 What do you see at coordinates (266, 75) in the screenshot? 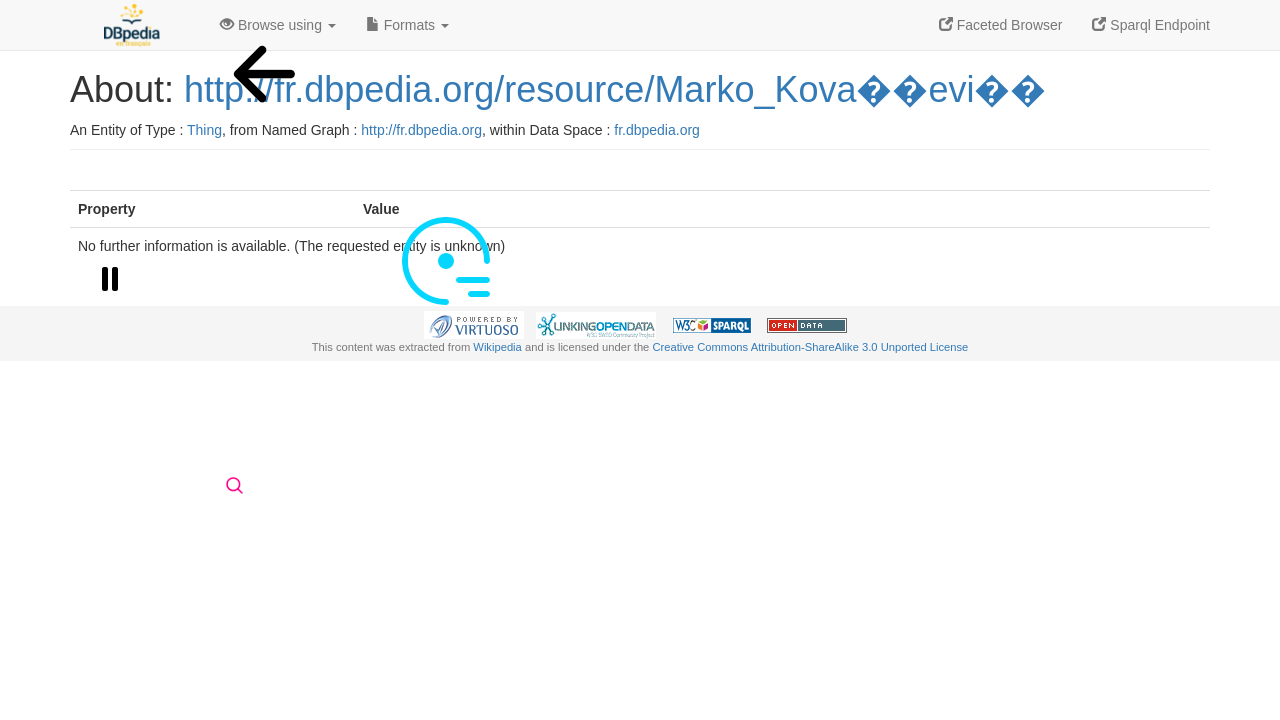
I see `go back to the previous page` at bounding box center [266, 75].